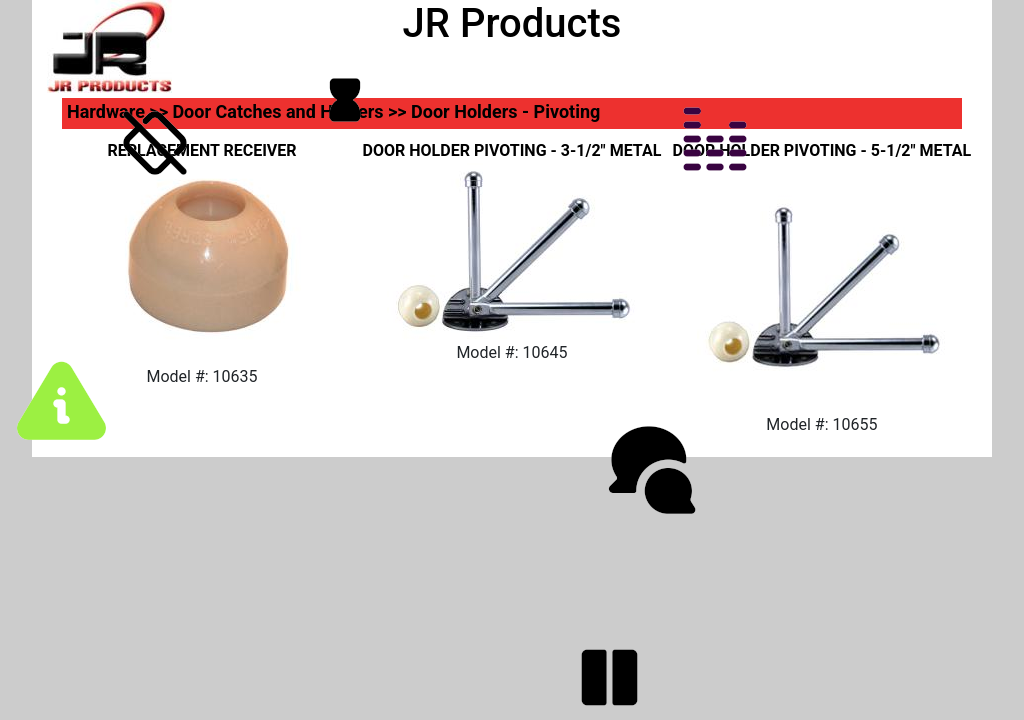 This screenshot has height=720, width=1024. Describe the element at coordinates (715, 139) in the screenshot. I see `view column chart or bar graph data` at that location.